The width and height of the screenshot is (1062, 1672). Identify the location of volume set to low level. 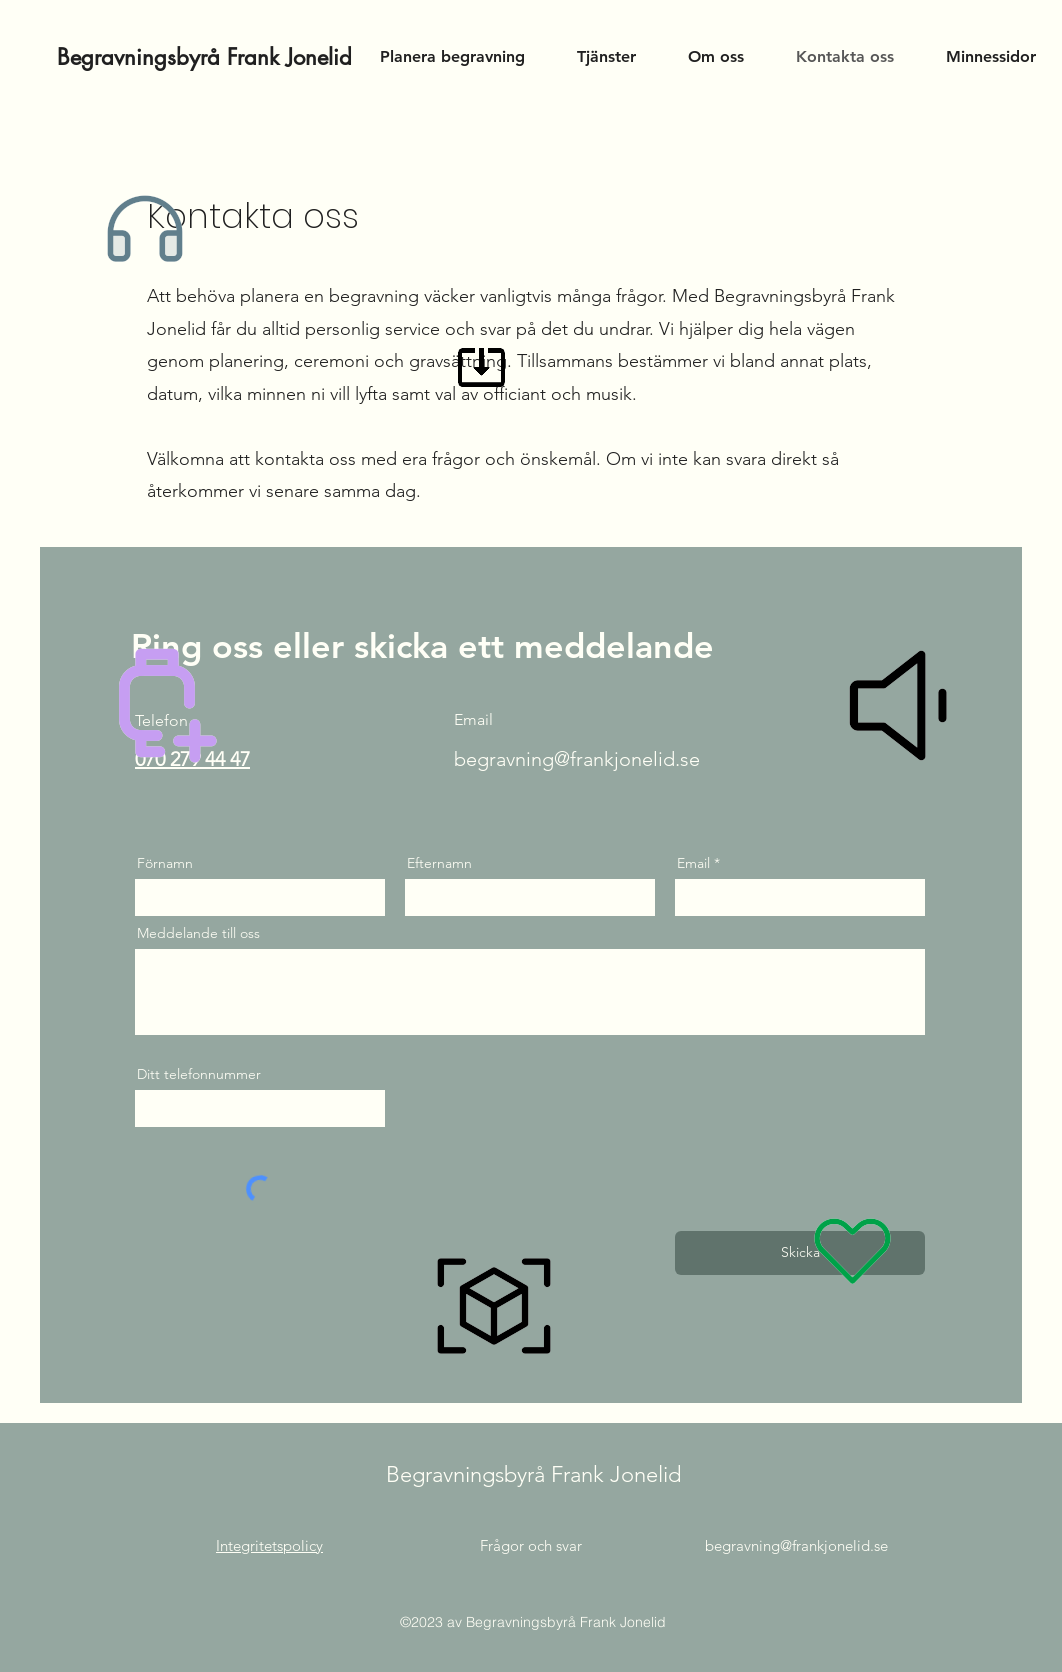
(904, 705).